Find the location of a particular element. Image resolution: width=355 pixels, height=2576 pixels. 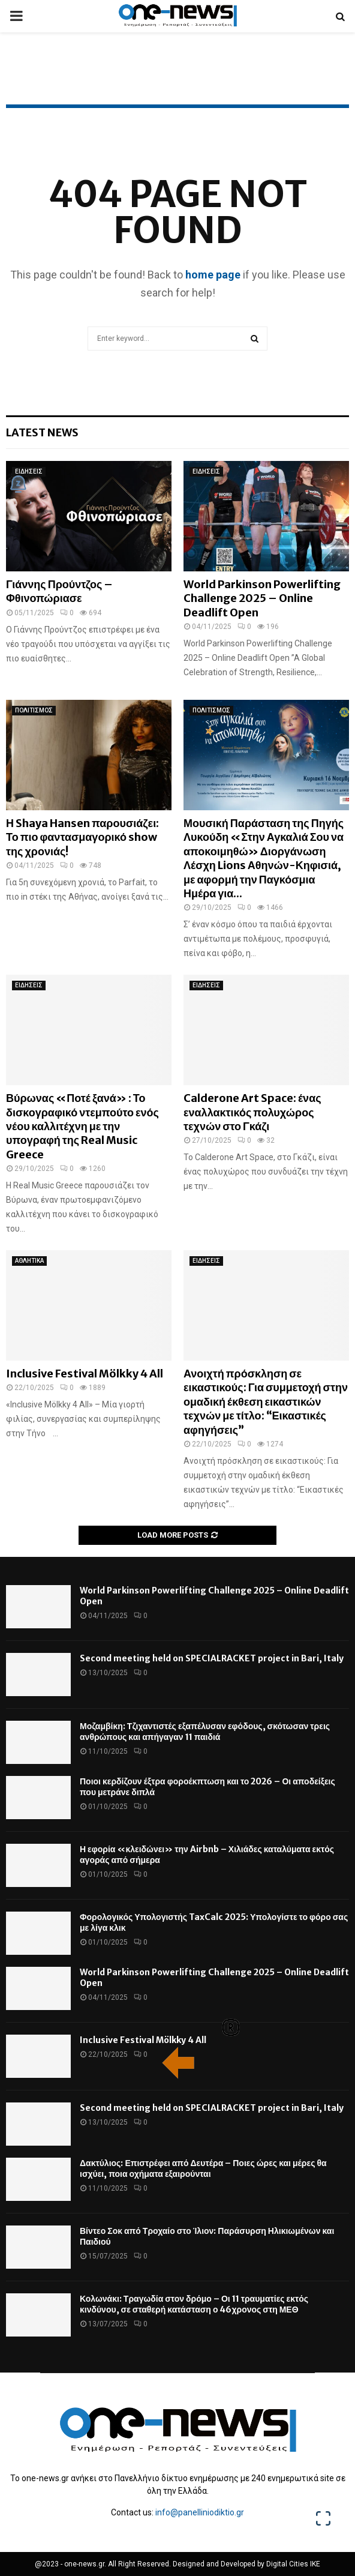

maximize window to full screen is located at coordinates (323, 2518).